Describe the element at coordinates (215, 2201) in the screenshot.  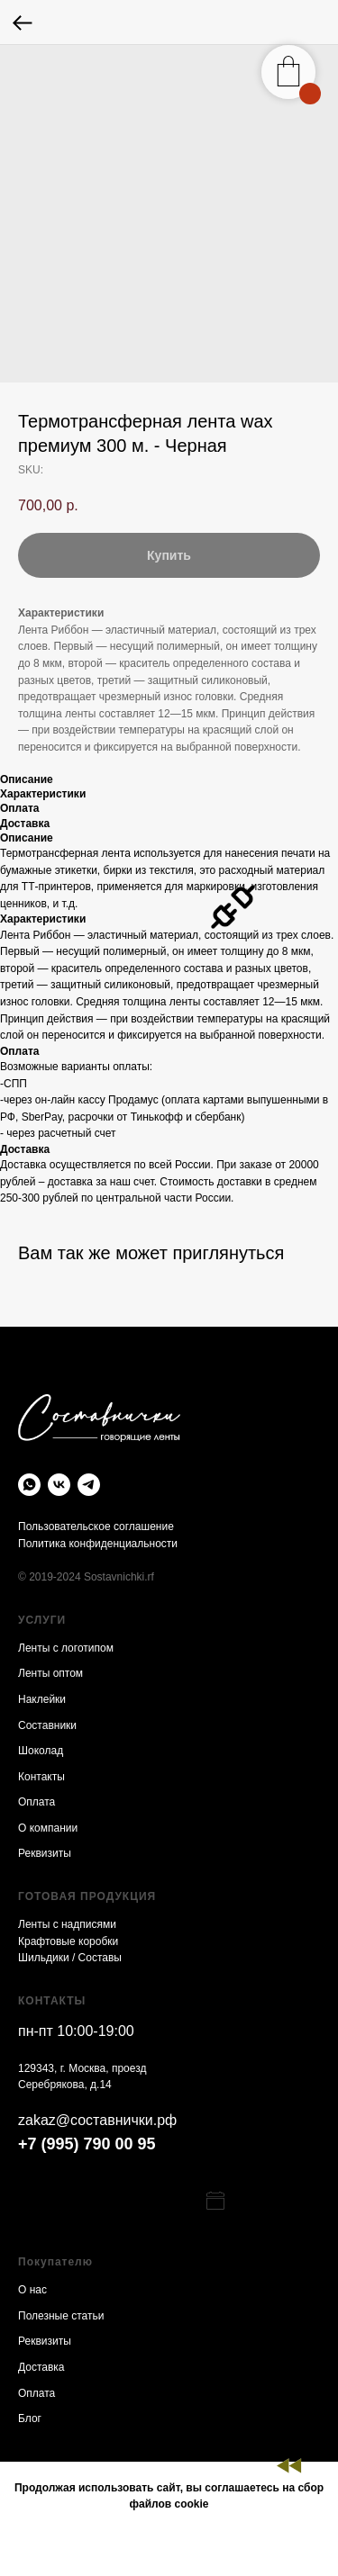
I see `view calendar with no events` at that location.